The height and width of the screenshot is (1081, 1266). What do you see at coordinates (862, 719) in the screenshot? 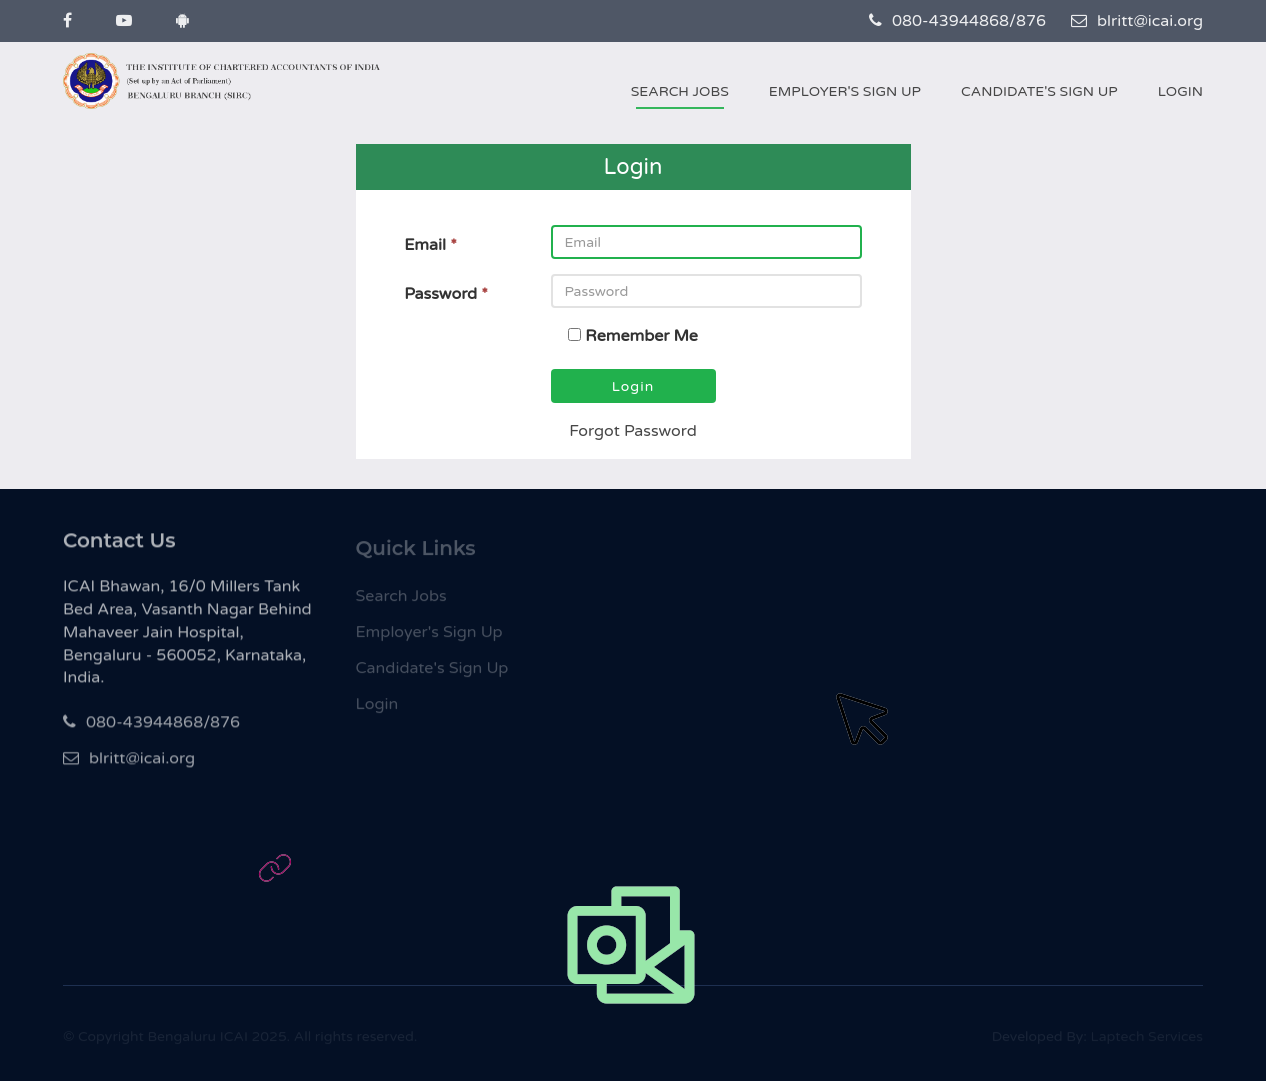
I see `mouse pointer or cursor indicator` at bounding box center [862, 719].